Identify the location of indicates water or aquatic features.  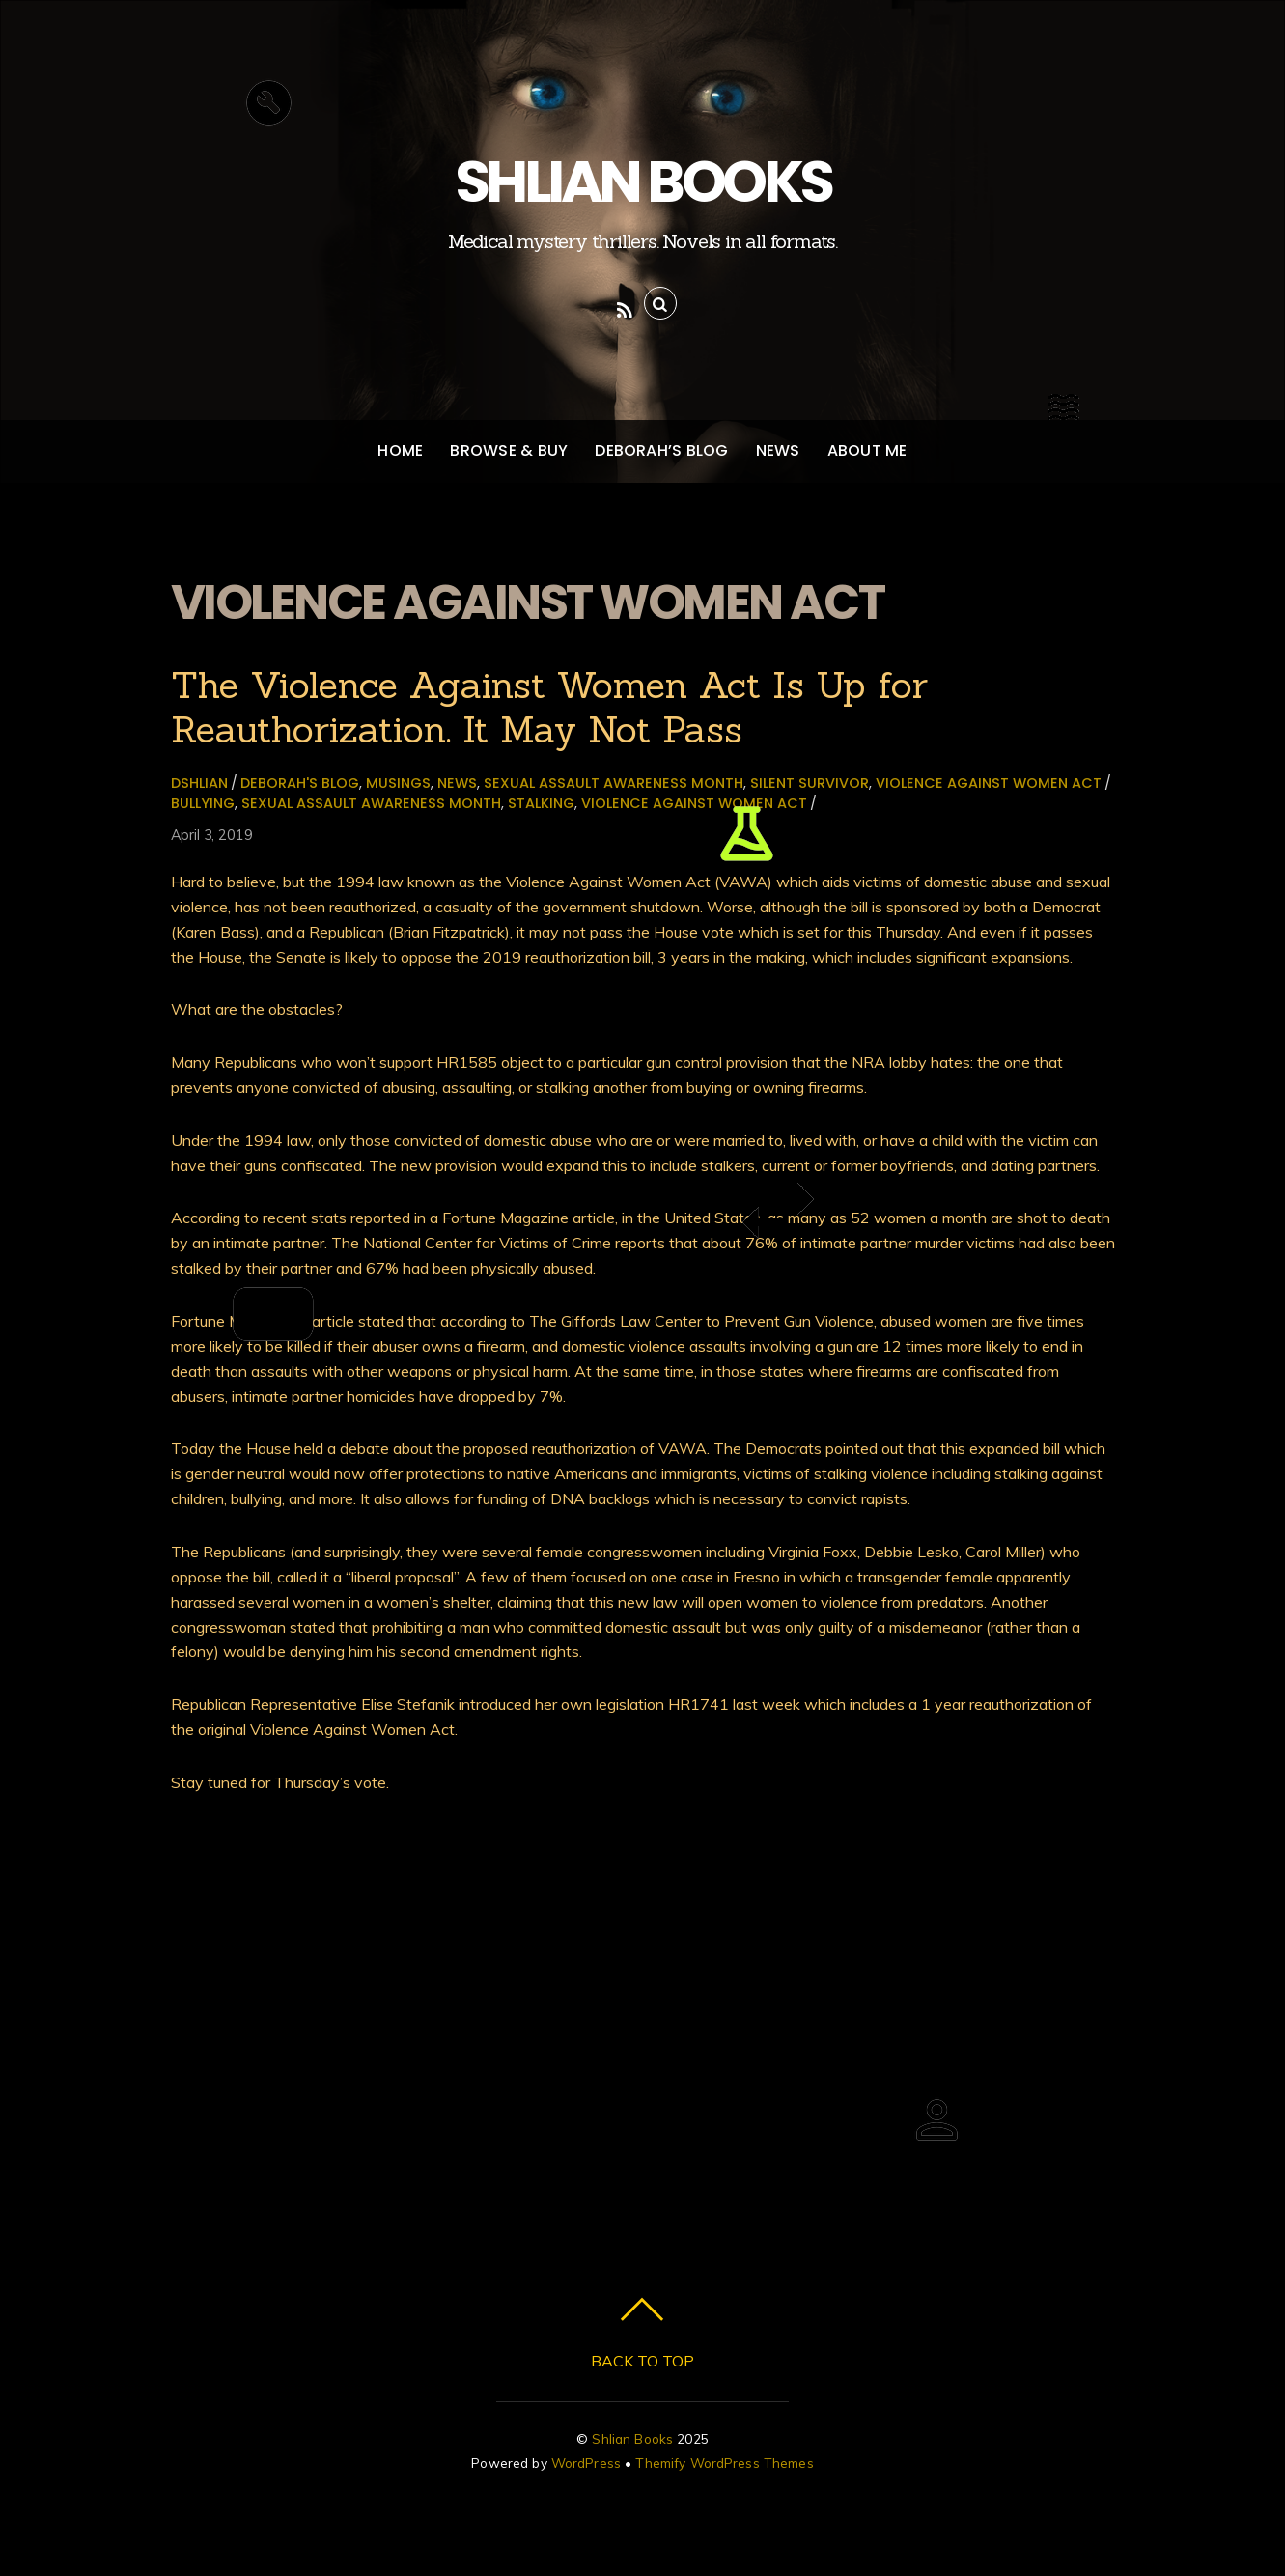
(1063, 406).